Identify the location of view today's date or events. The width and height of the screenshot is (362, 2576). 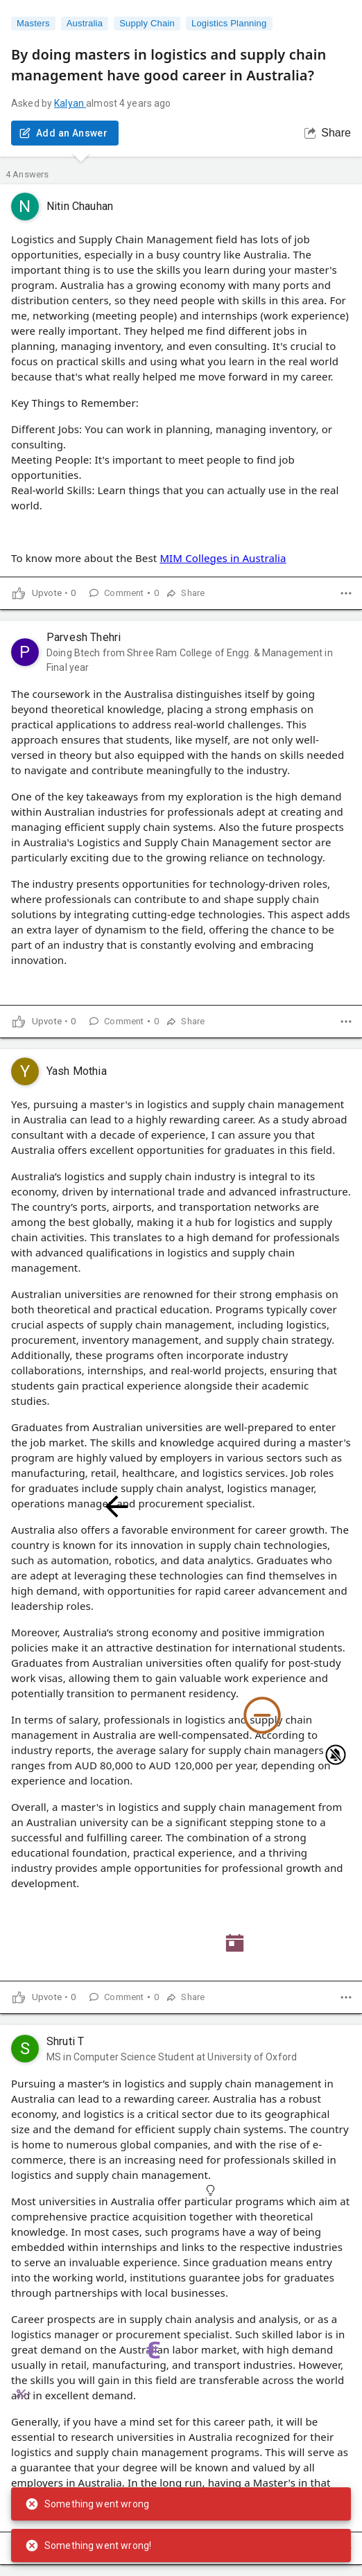
(234, 1943).